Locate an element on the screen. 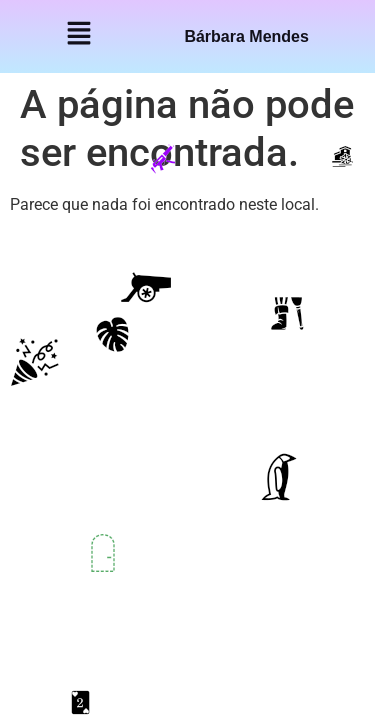 This screenshot has width=375, height=720. penguin character or mascot icon is located at coordinates (279, 477).